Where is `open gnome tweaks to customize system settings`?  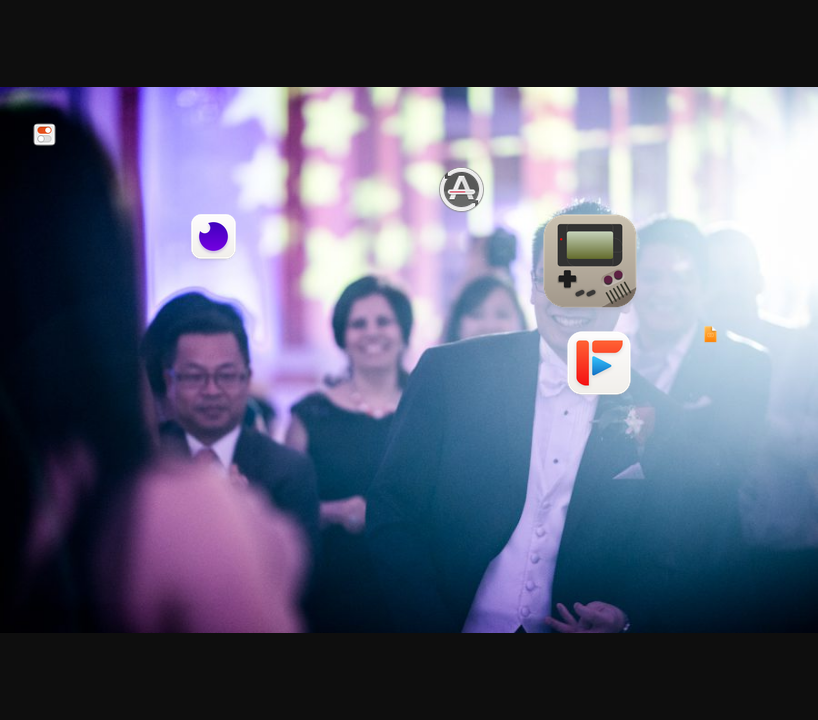
open gnome tweaks to customize system settings is located at coordinates (44, 134).